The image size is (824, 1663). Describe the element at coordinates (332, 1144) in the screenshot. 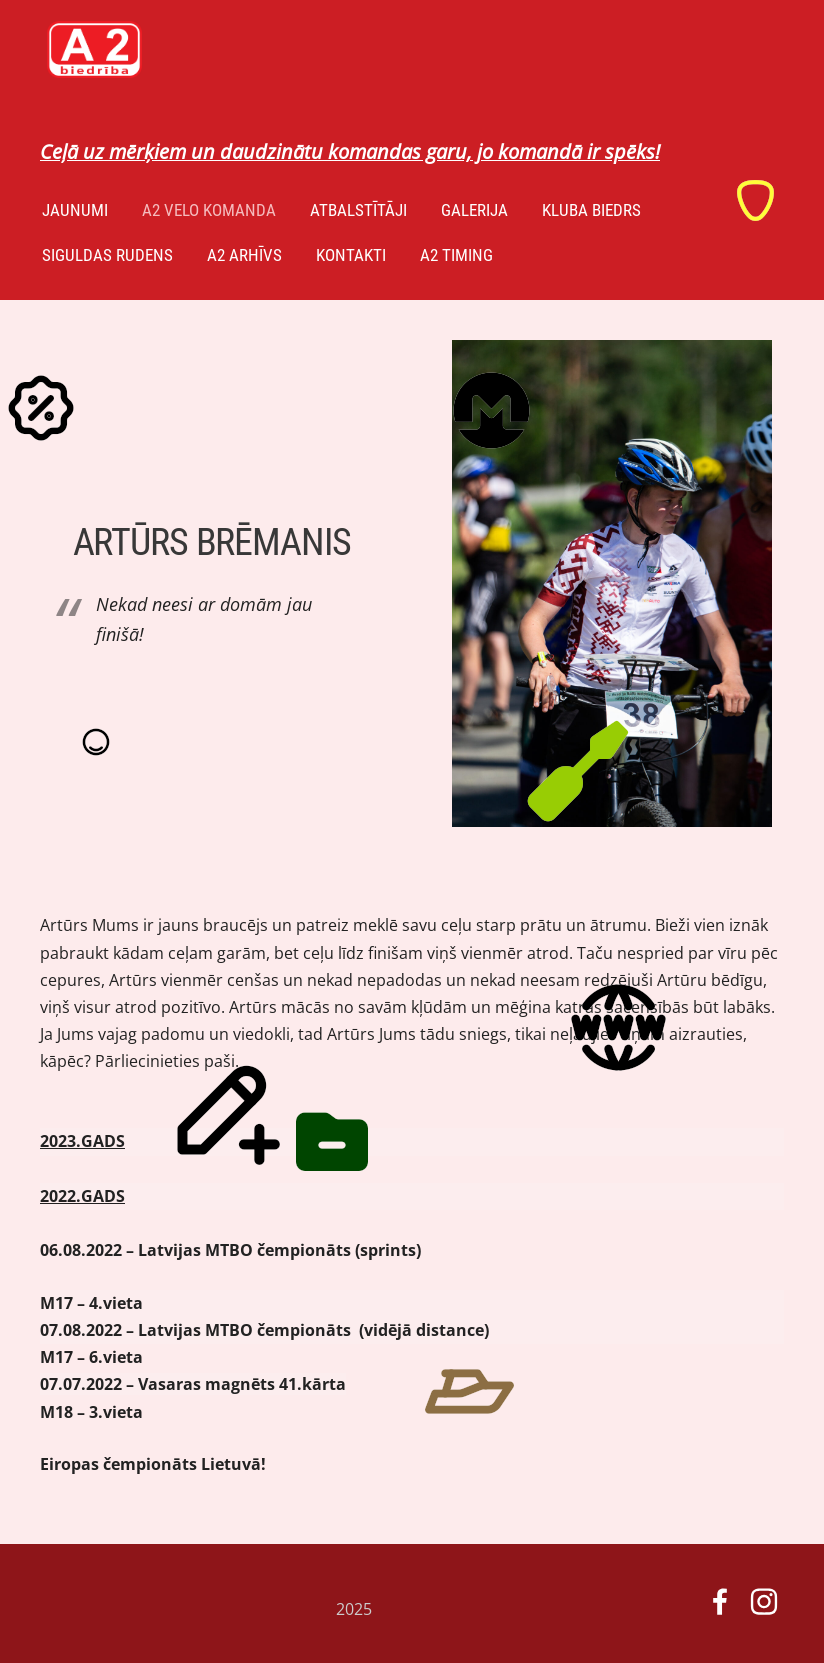

I see `remove a folder` at that location.